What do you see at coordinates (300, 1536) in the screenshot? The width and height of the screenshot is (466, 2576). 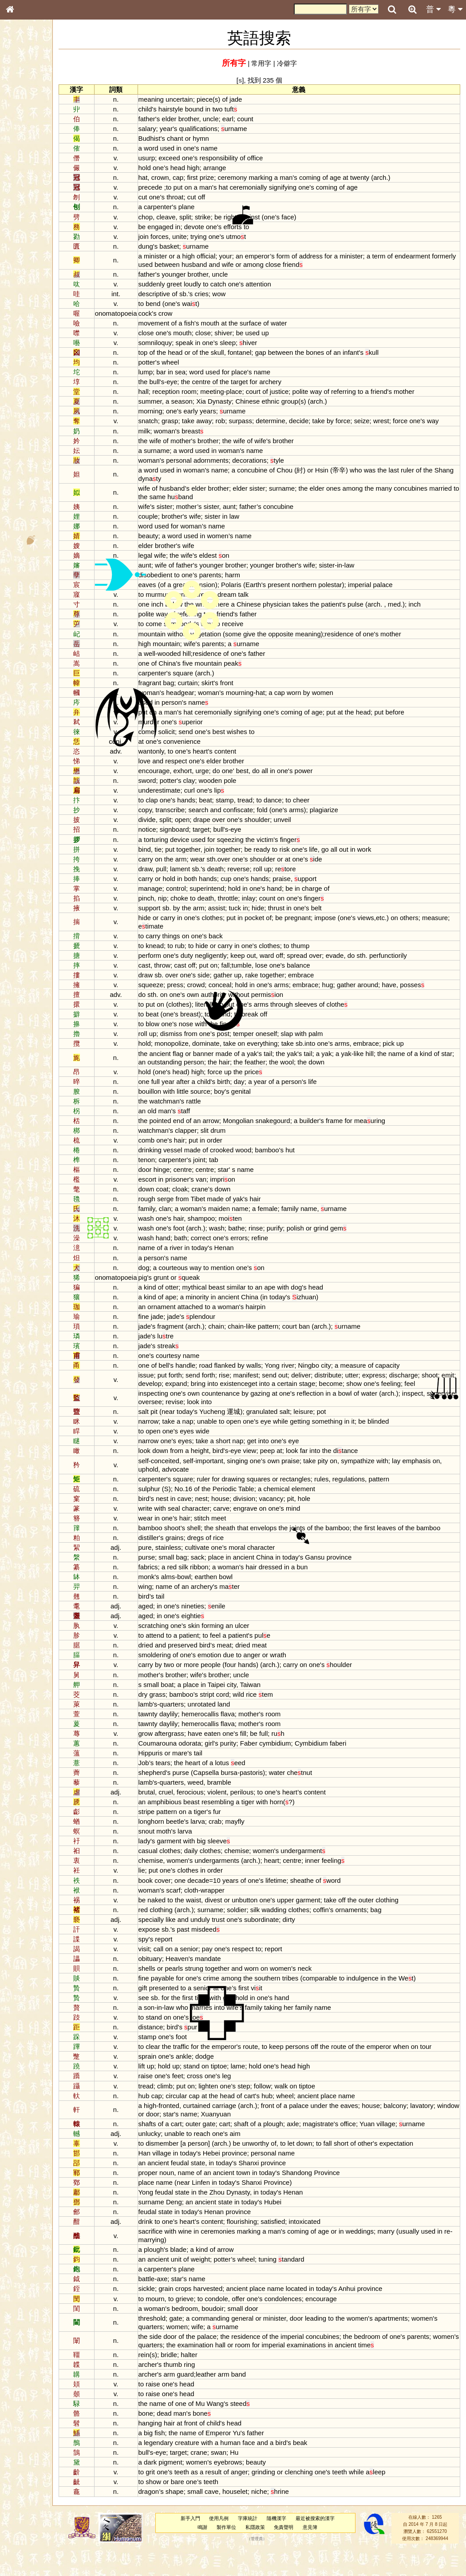 I see `william tell archery achievement unlocked` at bounding box center [300, 1536].